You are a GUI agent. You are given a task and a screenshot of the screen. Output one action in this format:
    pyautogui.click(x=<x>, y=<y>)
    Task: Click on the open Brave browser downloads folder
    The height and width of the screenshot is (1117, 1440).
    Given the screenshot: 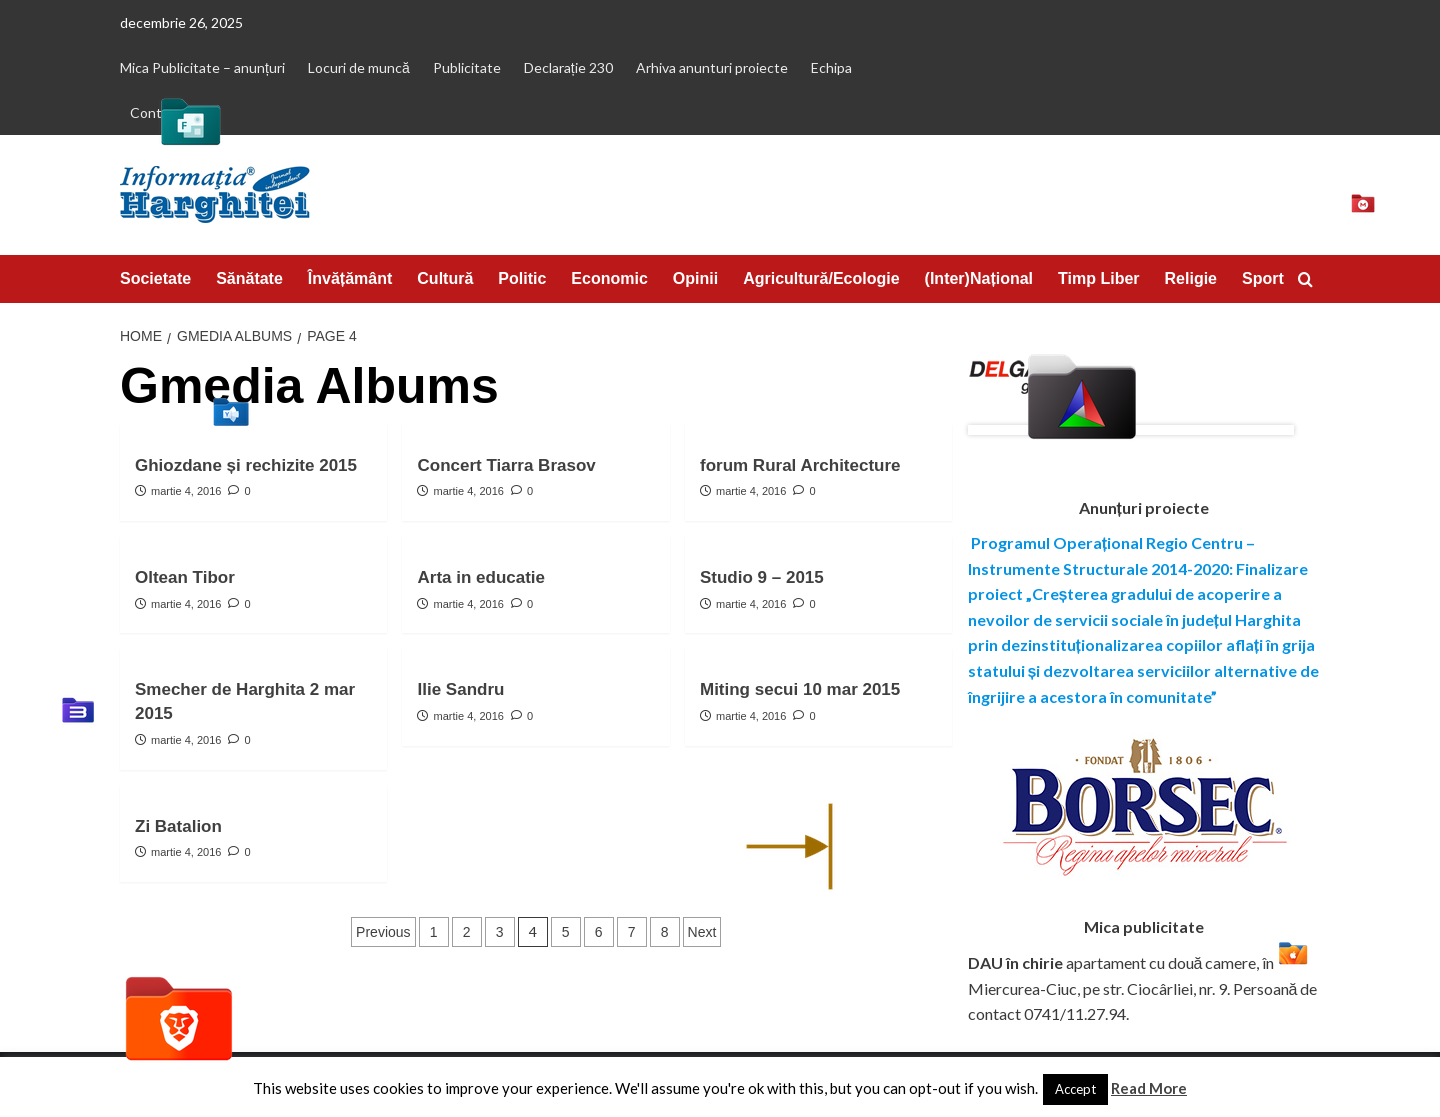 What is the action you would take?
    pyautogui.click(x=178, y=1021)
    